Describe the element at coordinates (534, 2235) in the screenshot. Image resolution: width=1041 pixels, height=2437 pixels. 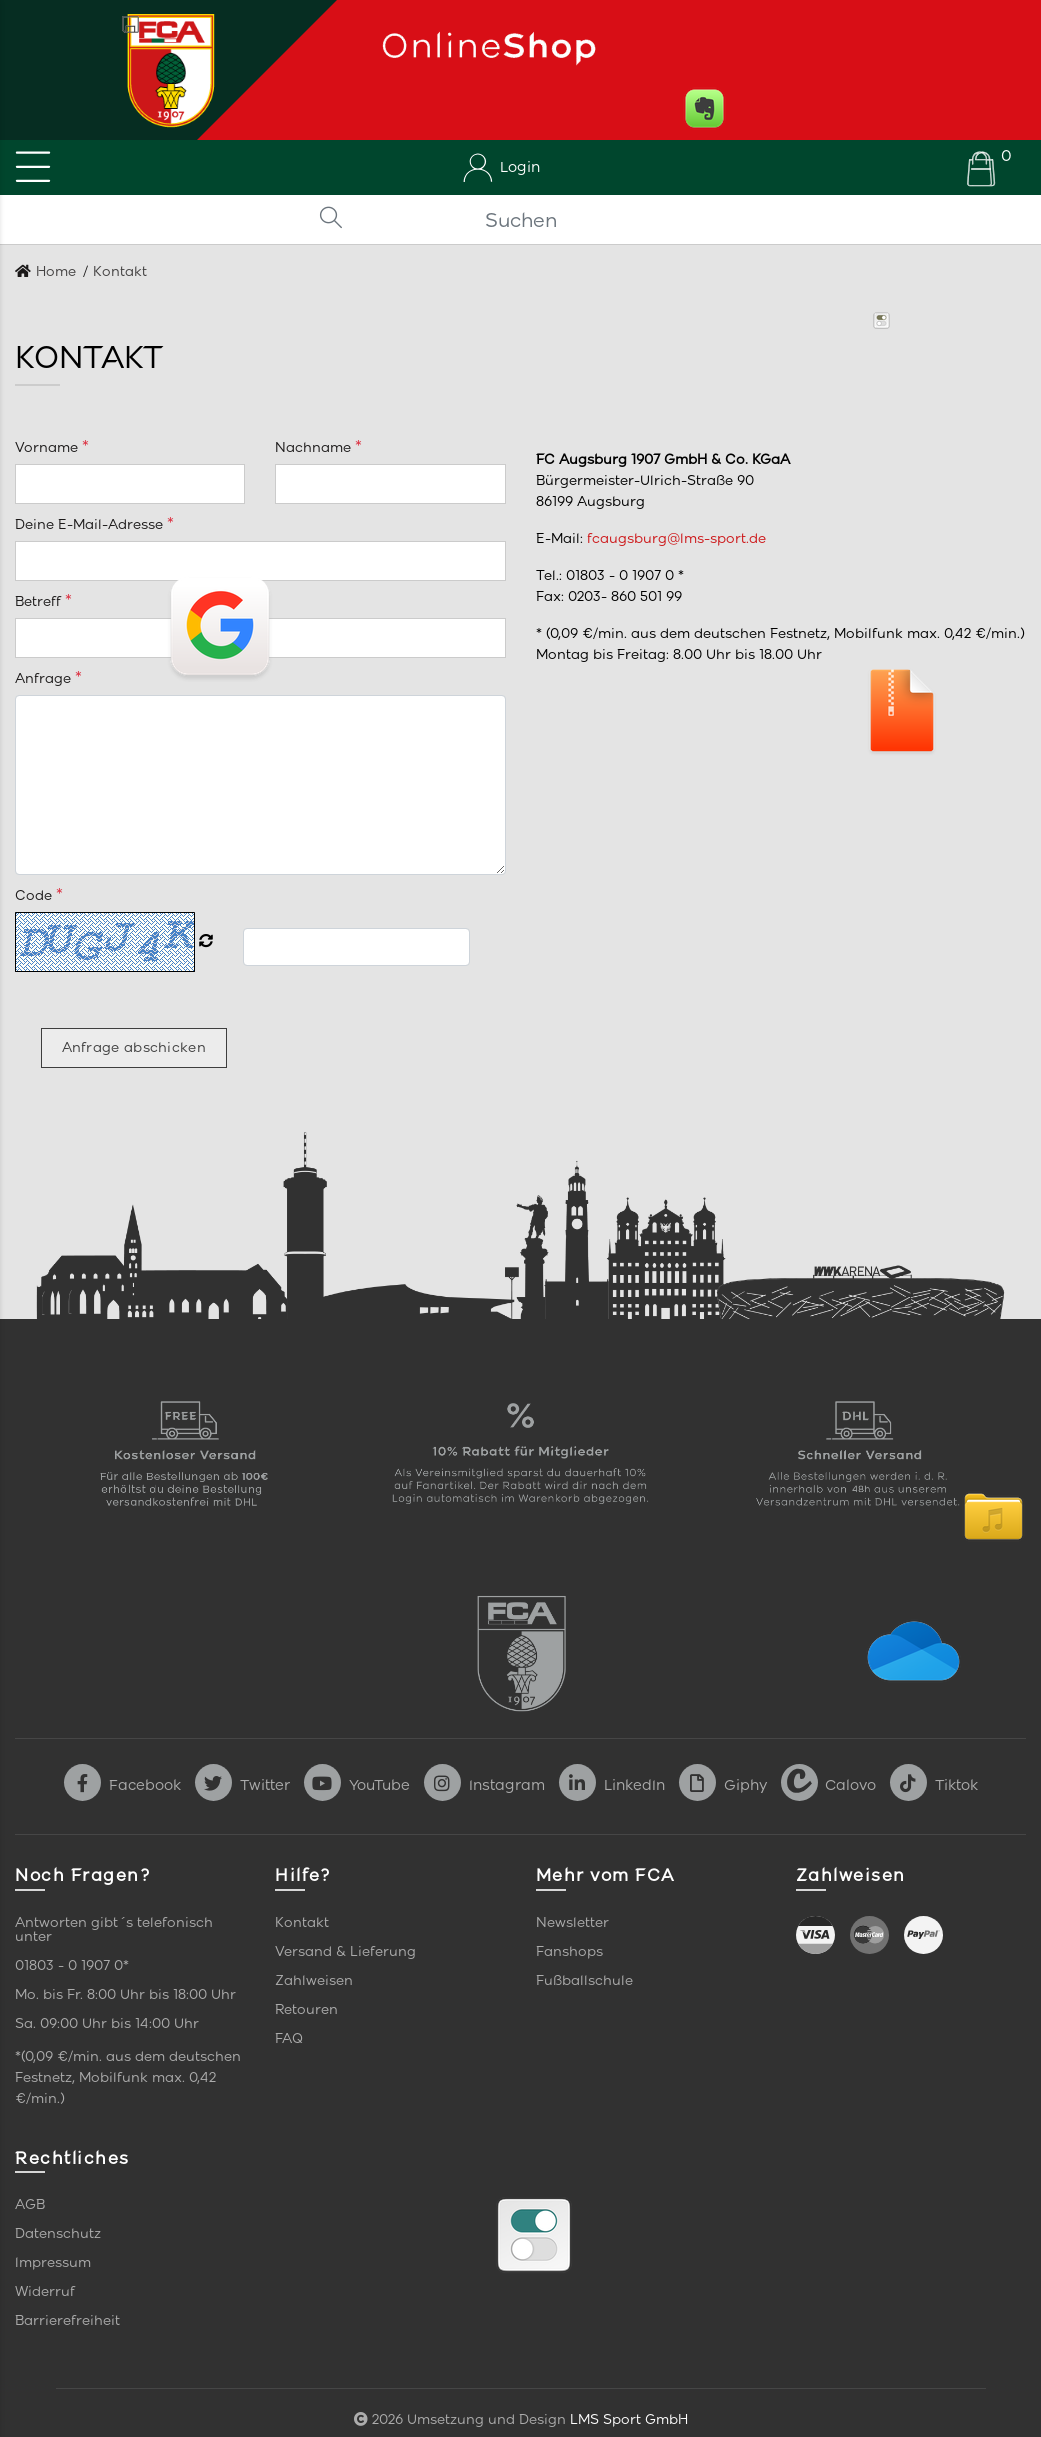
I see `open unity tweak tool settings` at that location.